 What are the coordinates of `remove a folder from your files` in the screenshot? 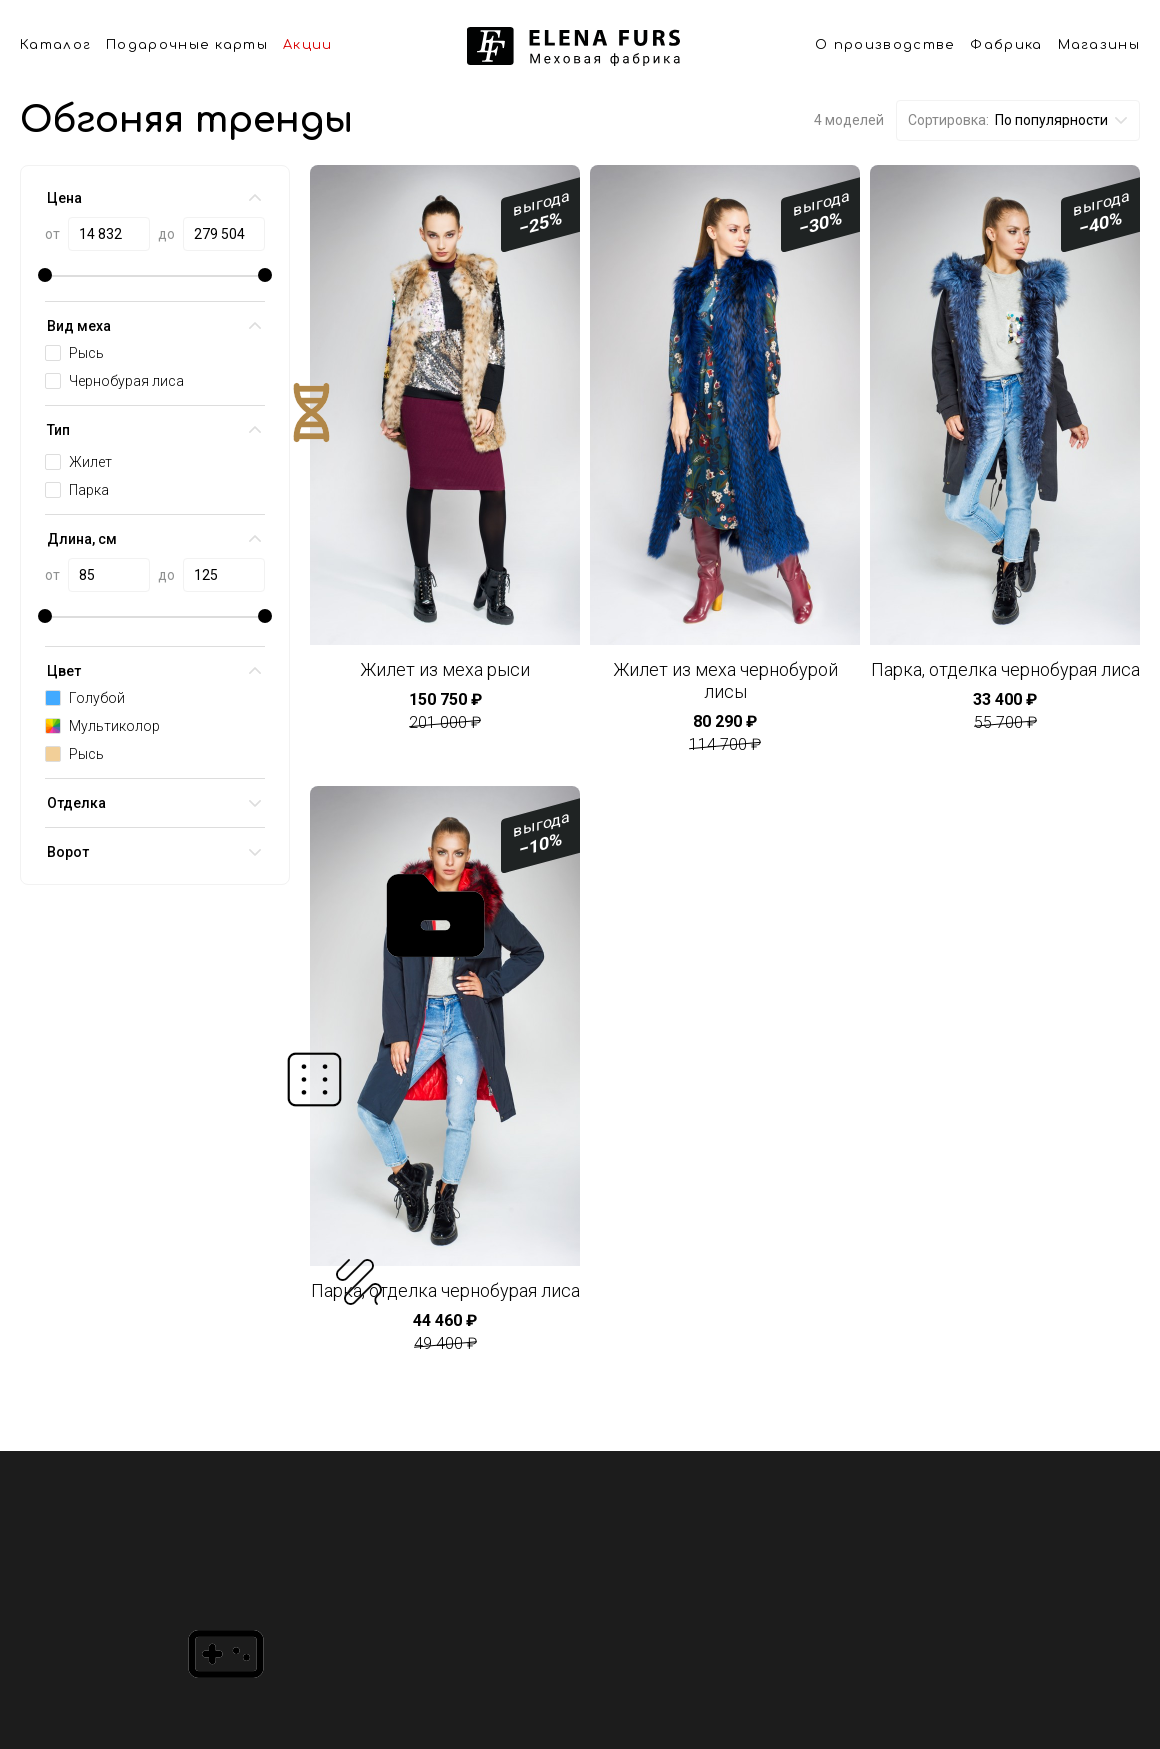 It's located at (435, 915).